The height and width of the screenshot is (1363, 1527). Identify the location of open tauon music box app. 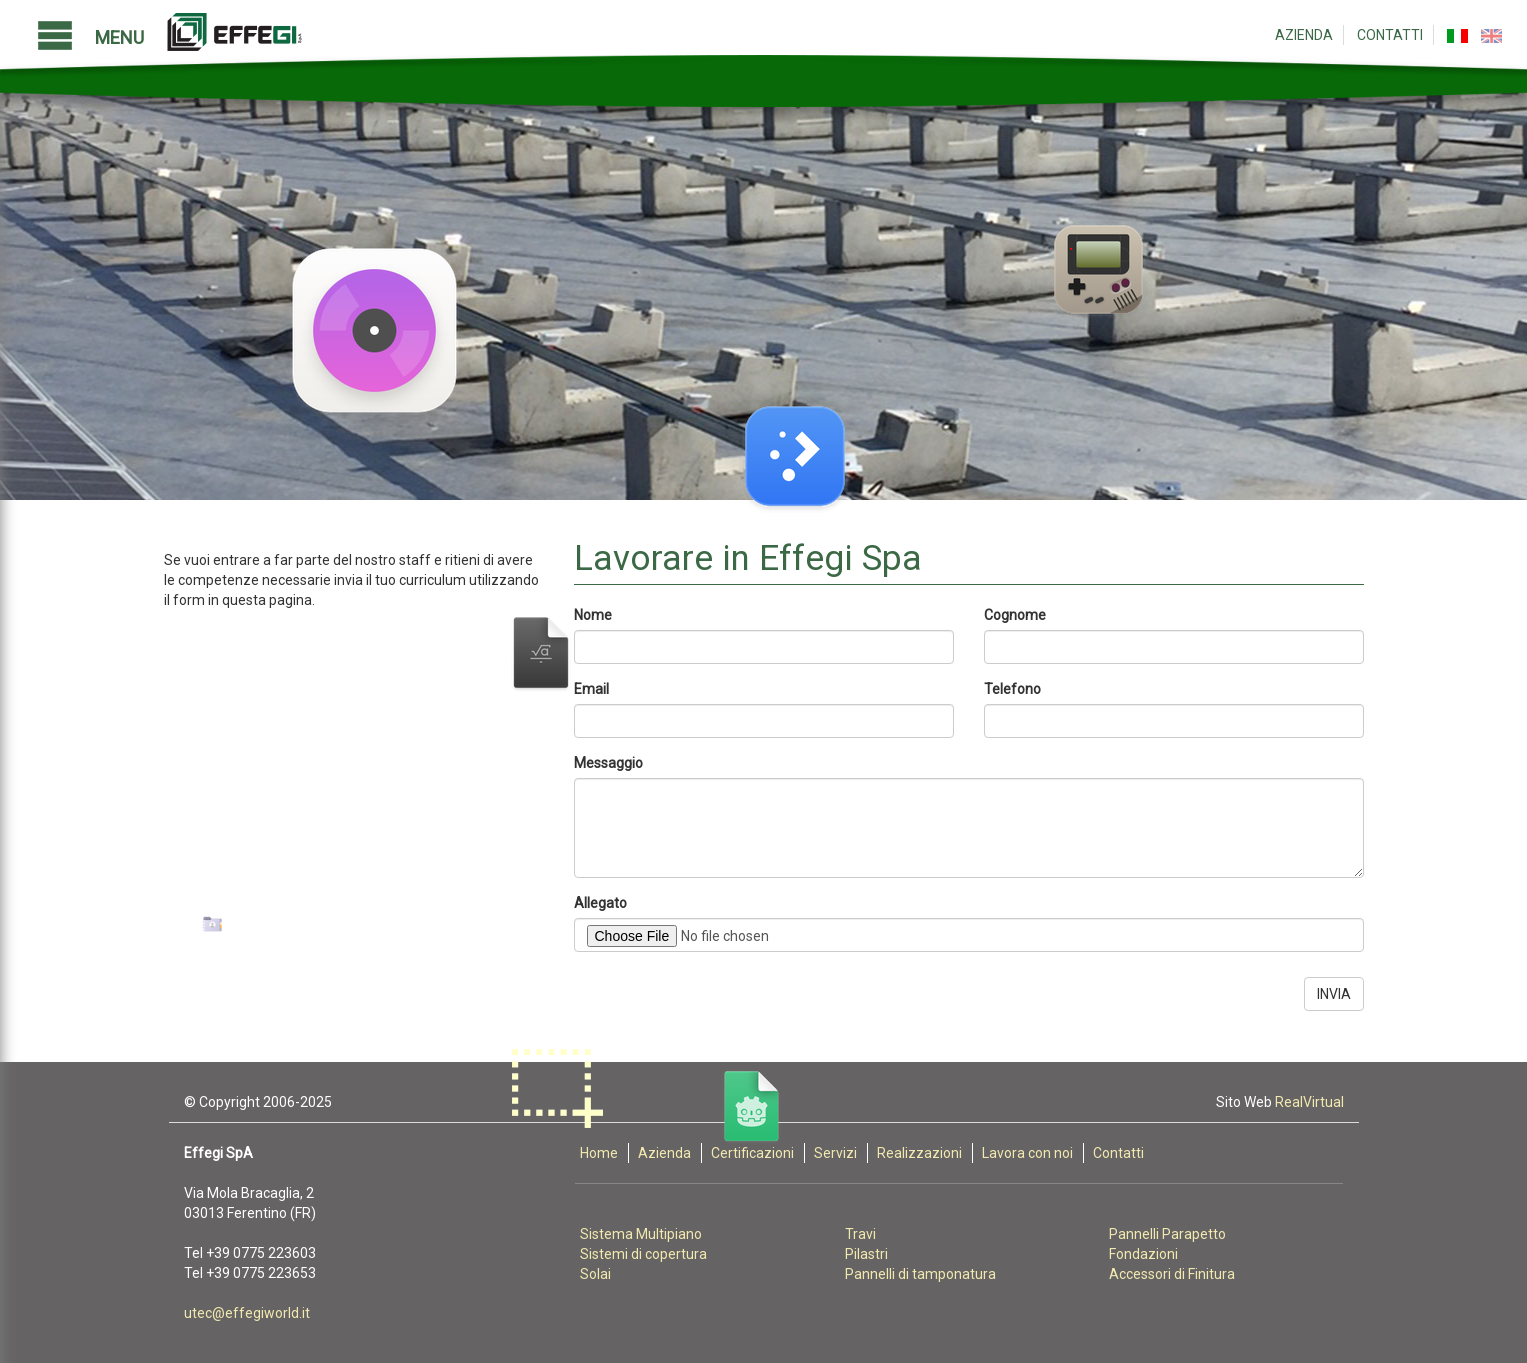
(374, 330).